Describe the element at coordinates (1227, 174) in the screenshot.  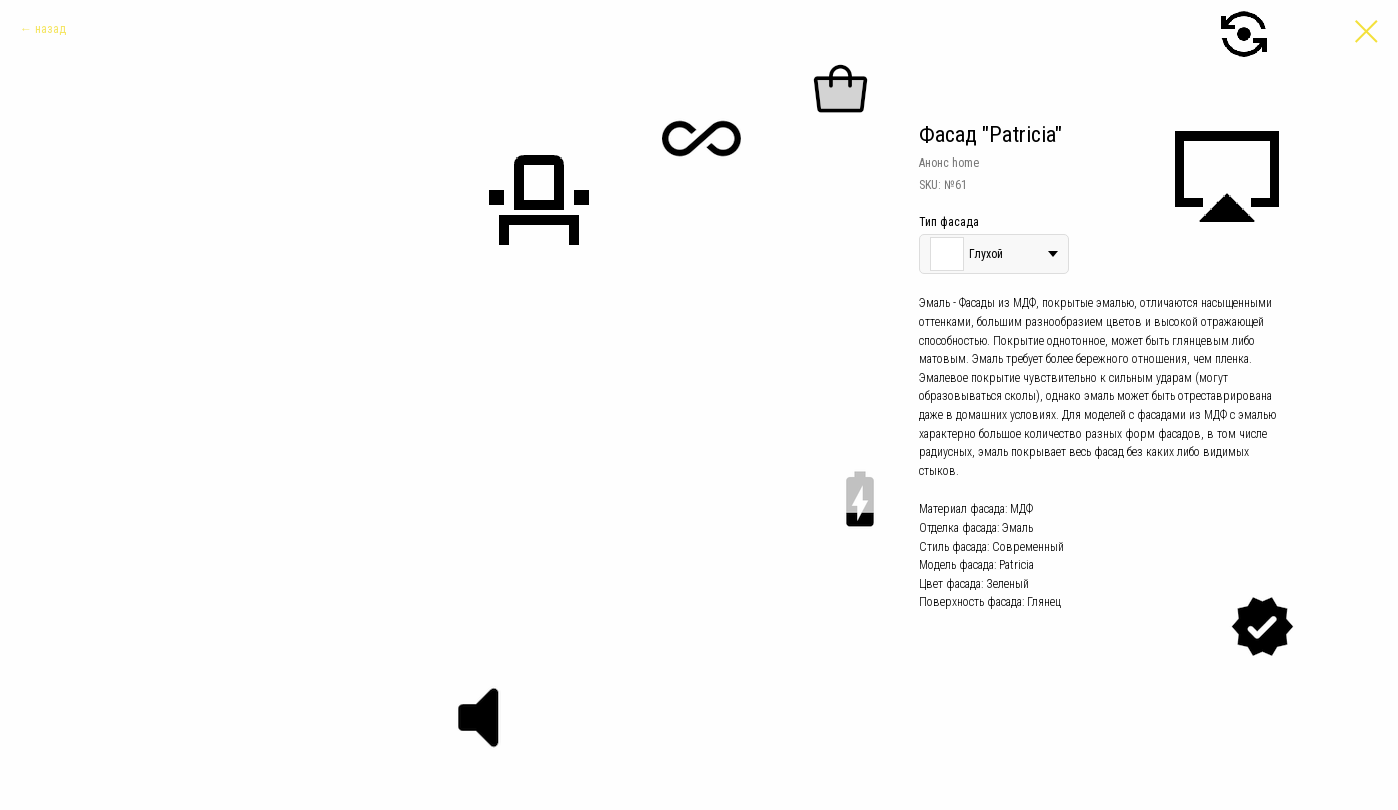
I see `stream content to an external display` at that location.